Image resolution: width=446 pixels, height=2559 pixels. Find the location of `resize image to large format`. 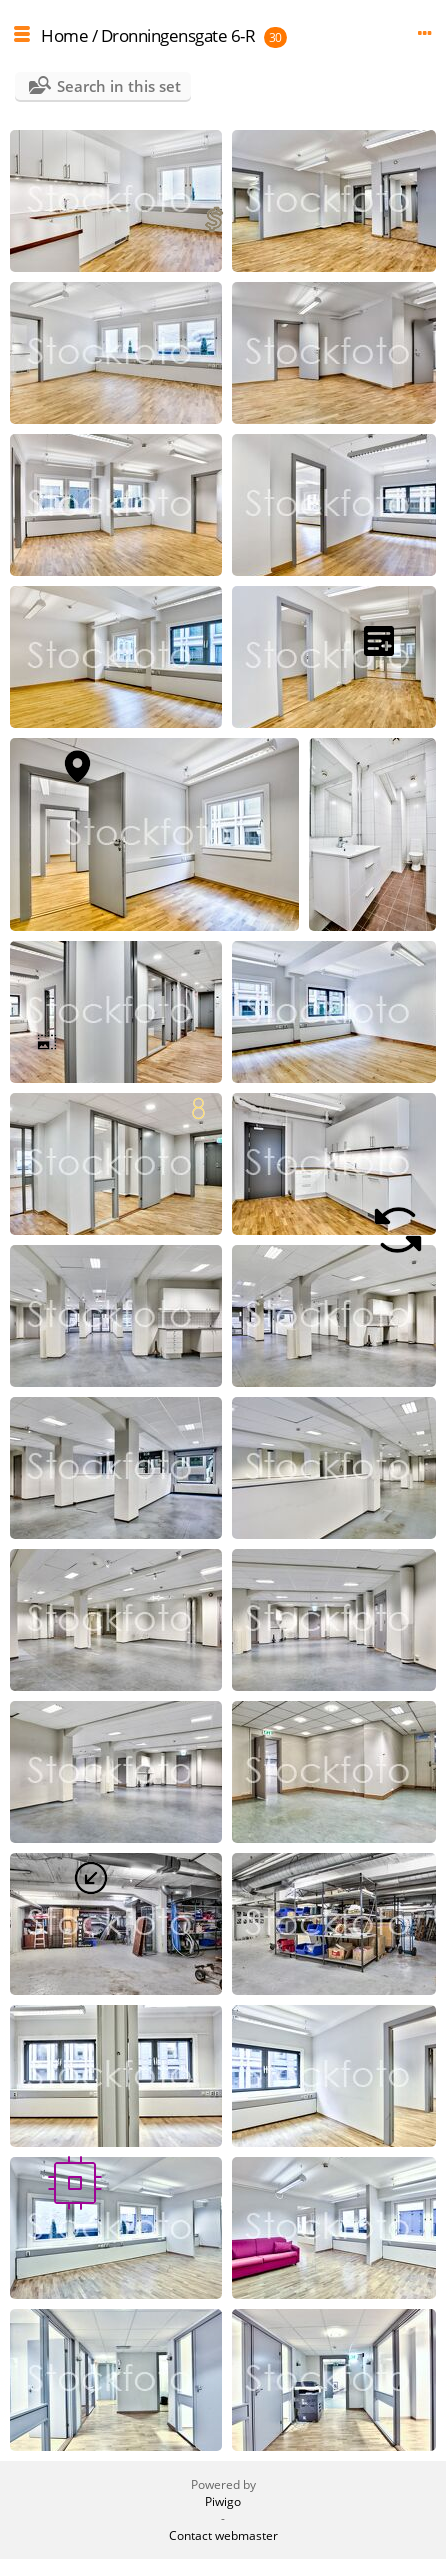

resize image to large format is located at coordinates (47, 1042).